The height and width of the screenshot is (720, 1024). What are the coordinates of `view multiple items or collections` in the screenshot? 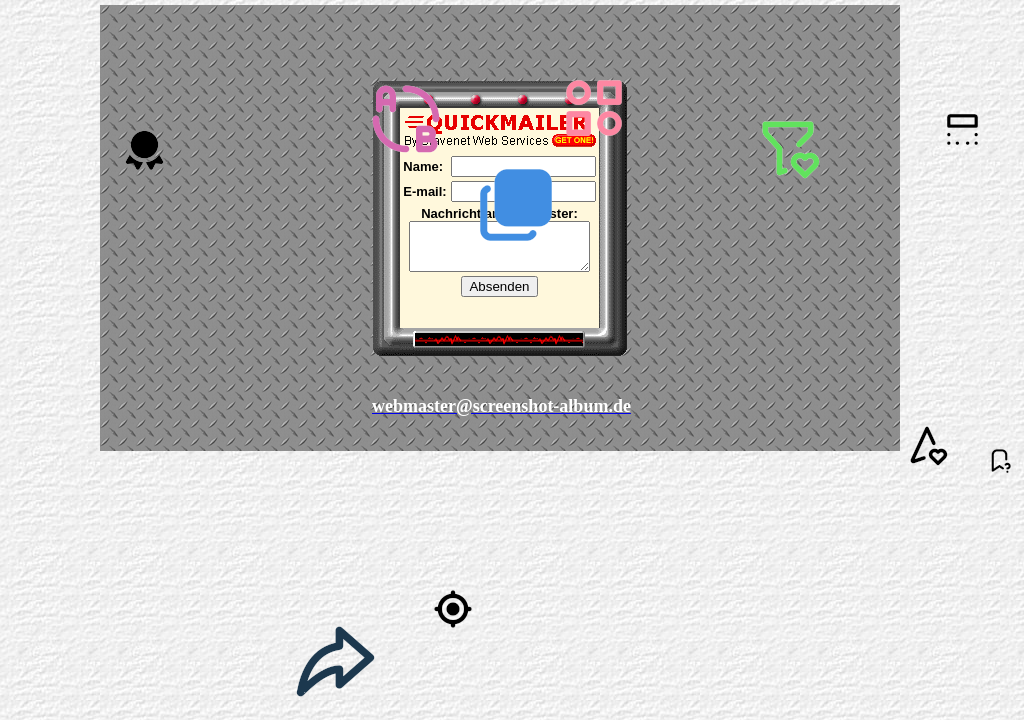 It's located at (516, 205).